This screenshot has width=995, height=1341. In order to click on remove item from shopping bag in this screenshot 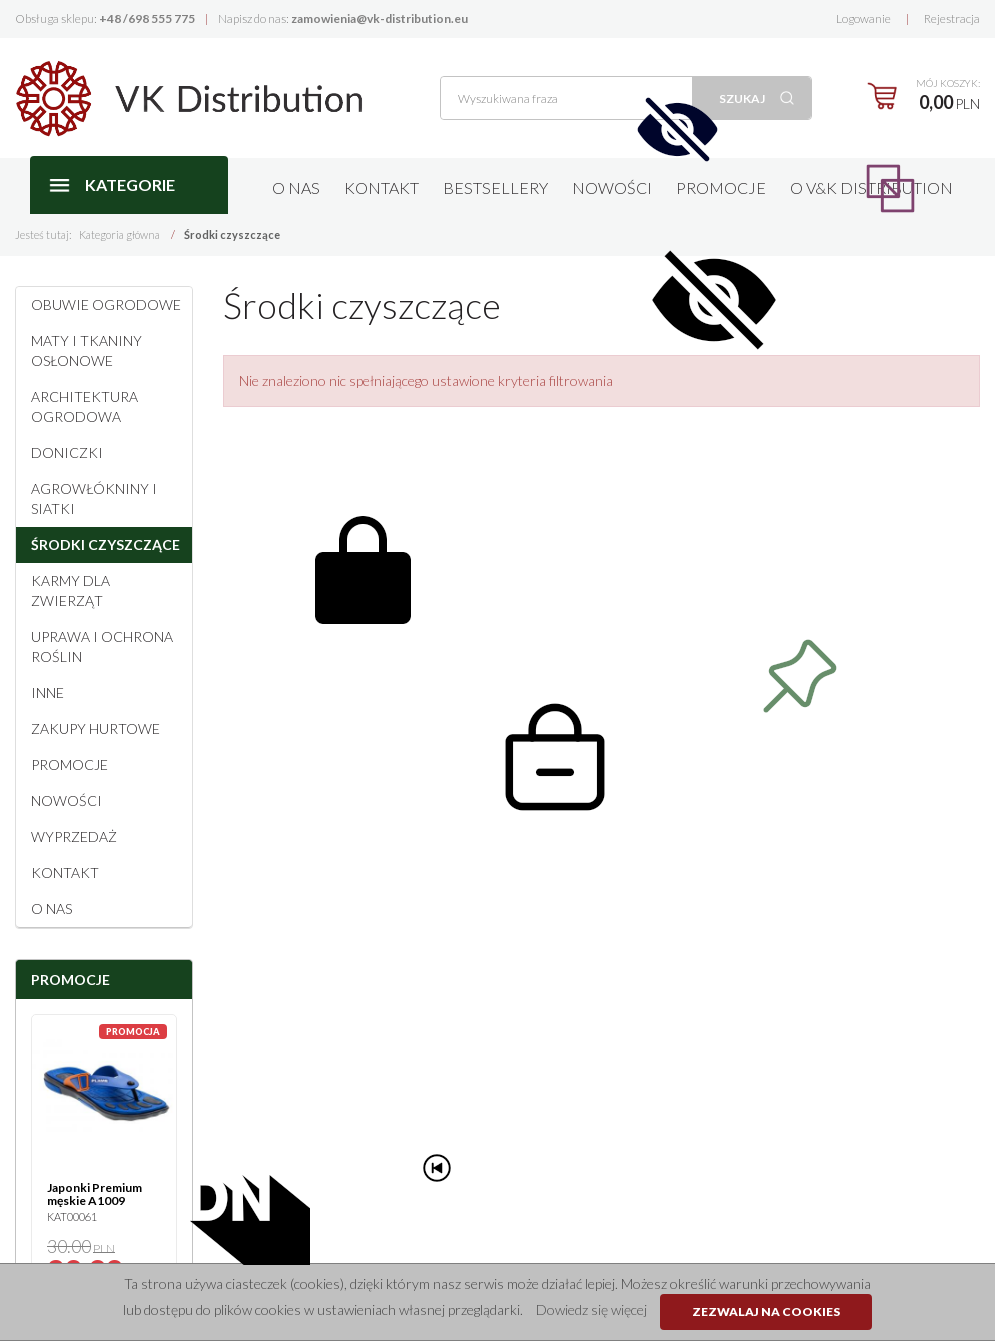, I will do `click(555, 757)`.